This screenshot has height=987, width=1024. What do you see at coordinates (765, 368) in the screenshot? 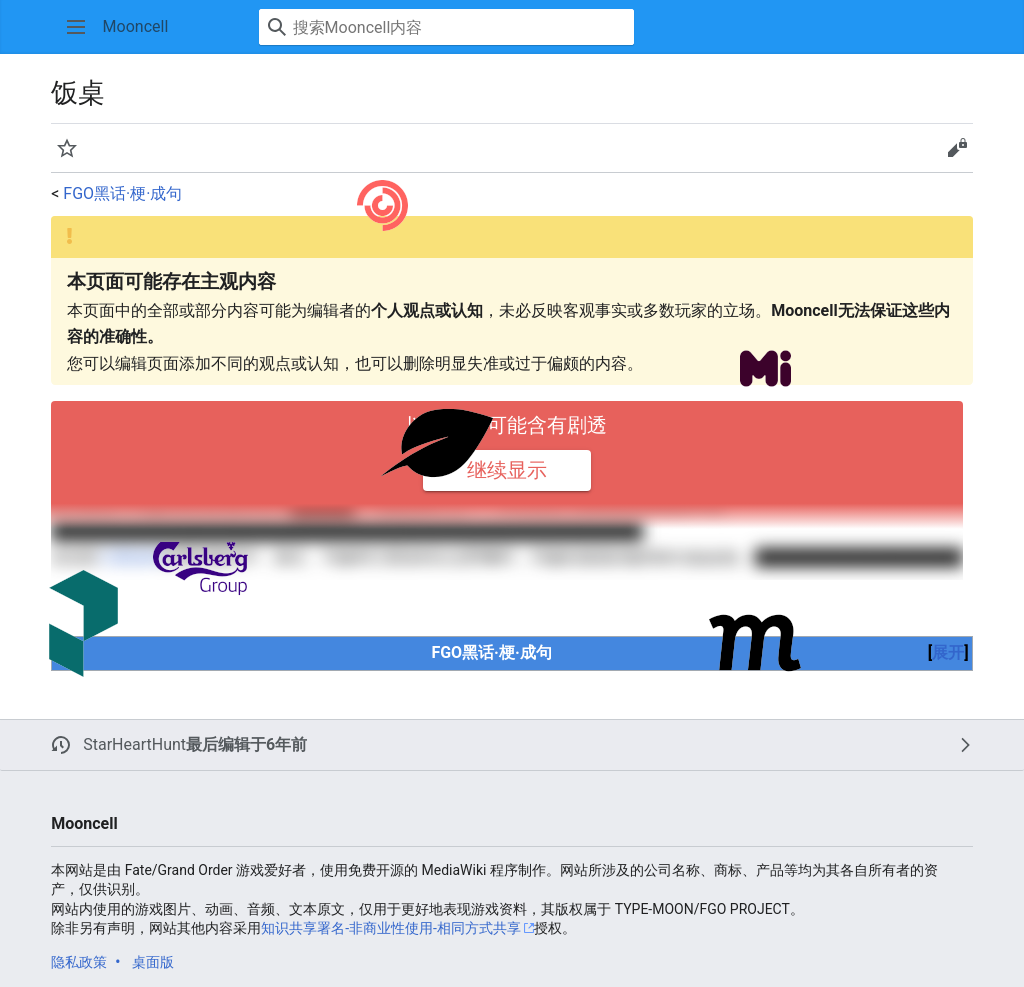
I see `open the Misskey app` at bounding box center [765, 368].